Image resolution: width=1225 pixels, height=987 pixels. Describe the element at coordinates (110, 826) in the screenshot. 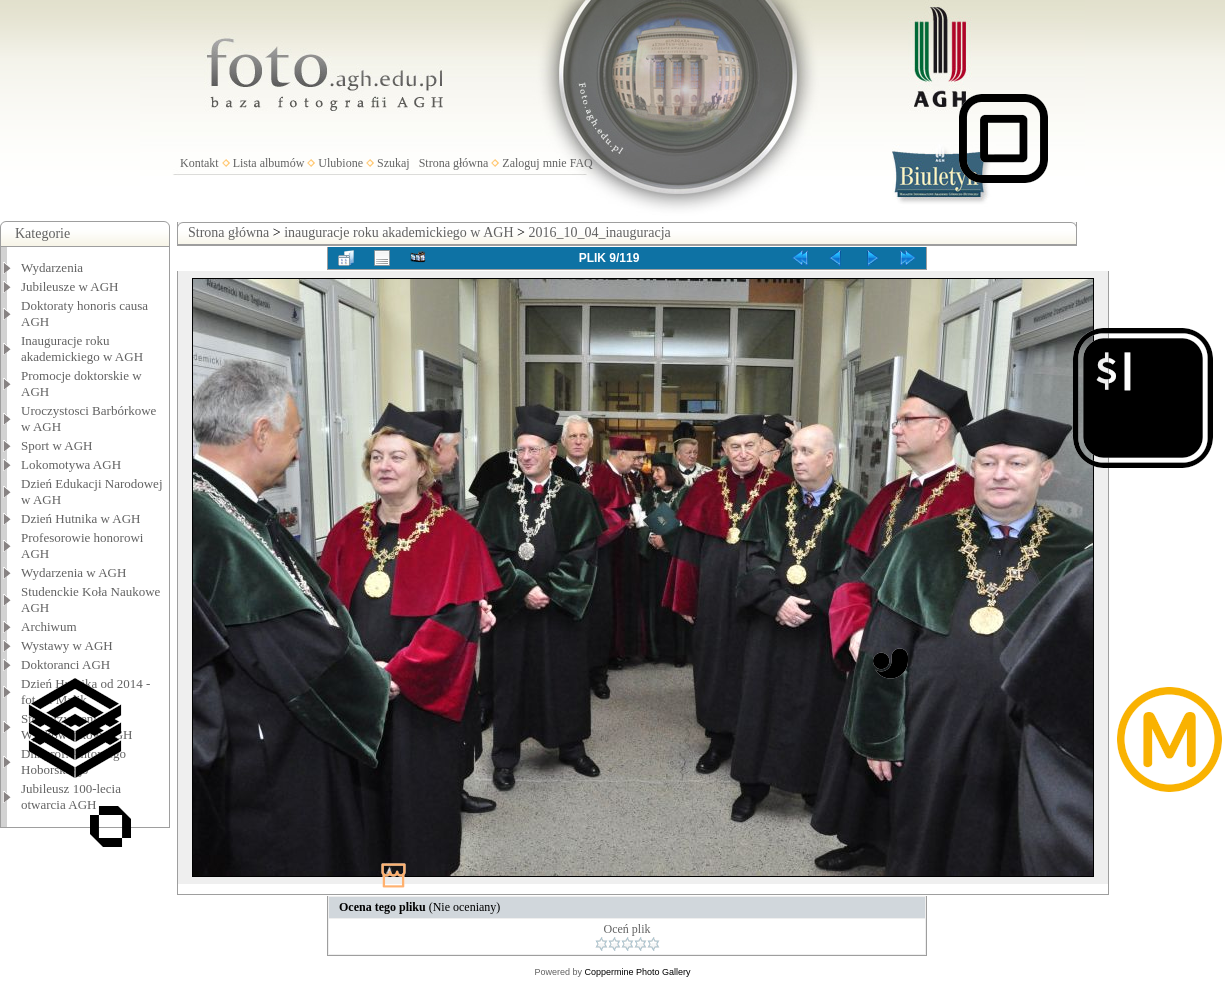

I see `open OPNsense firewall dashboard` at that location.